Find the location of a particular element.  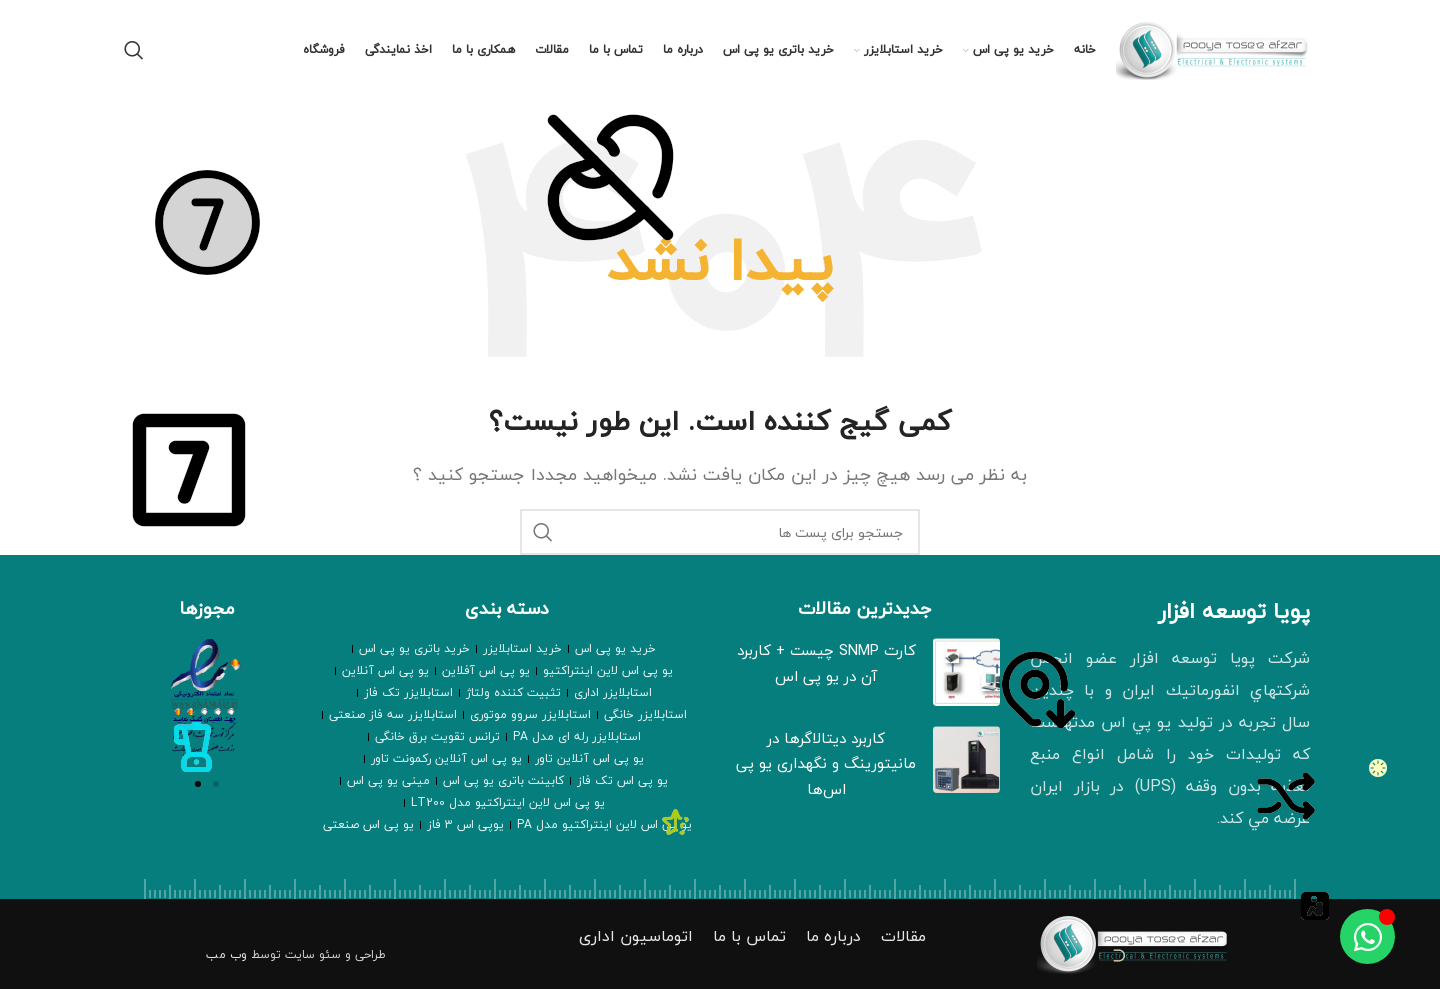

indicates a proper superset relationship in mathematical notation is located at coordinates (1118, 955).